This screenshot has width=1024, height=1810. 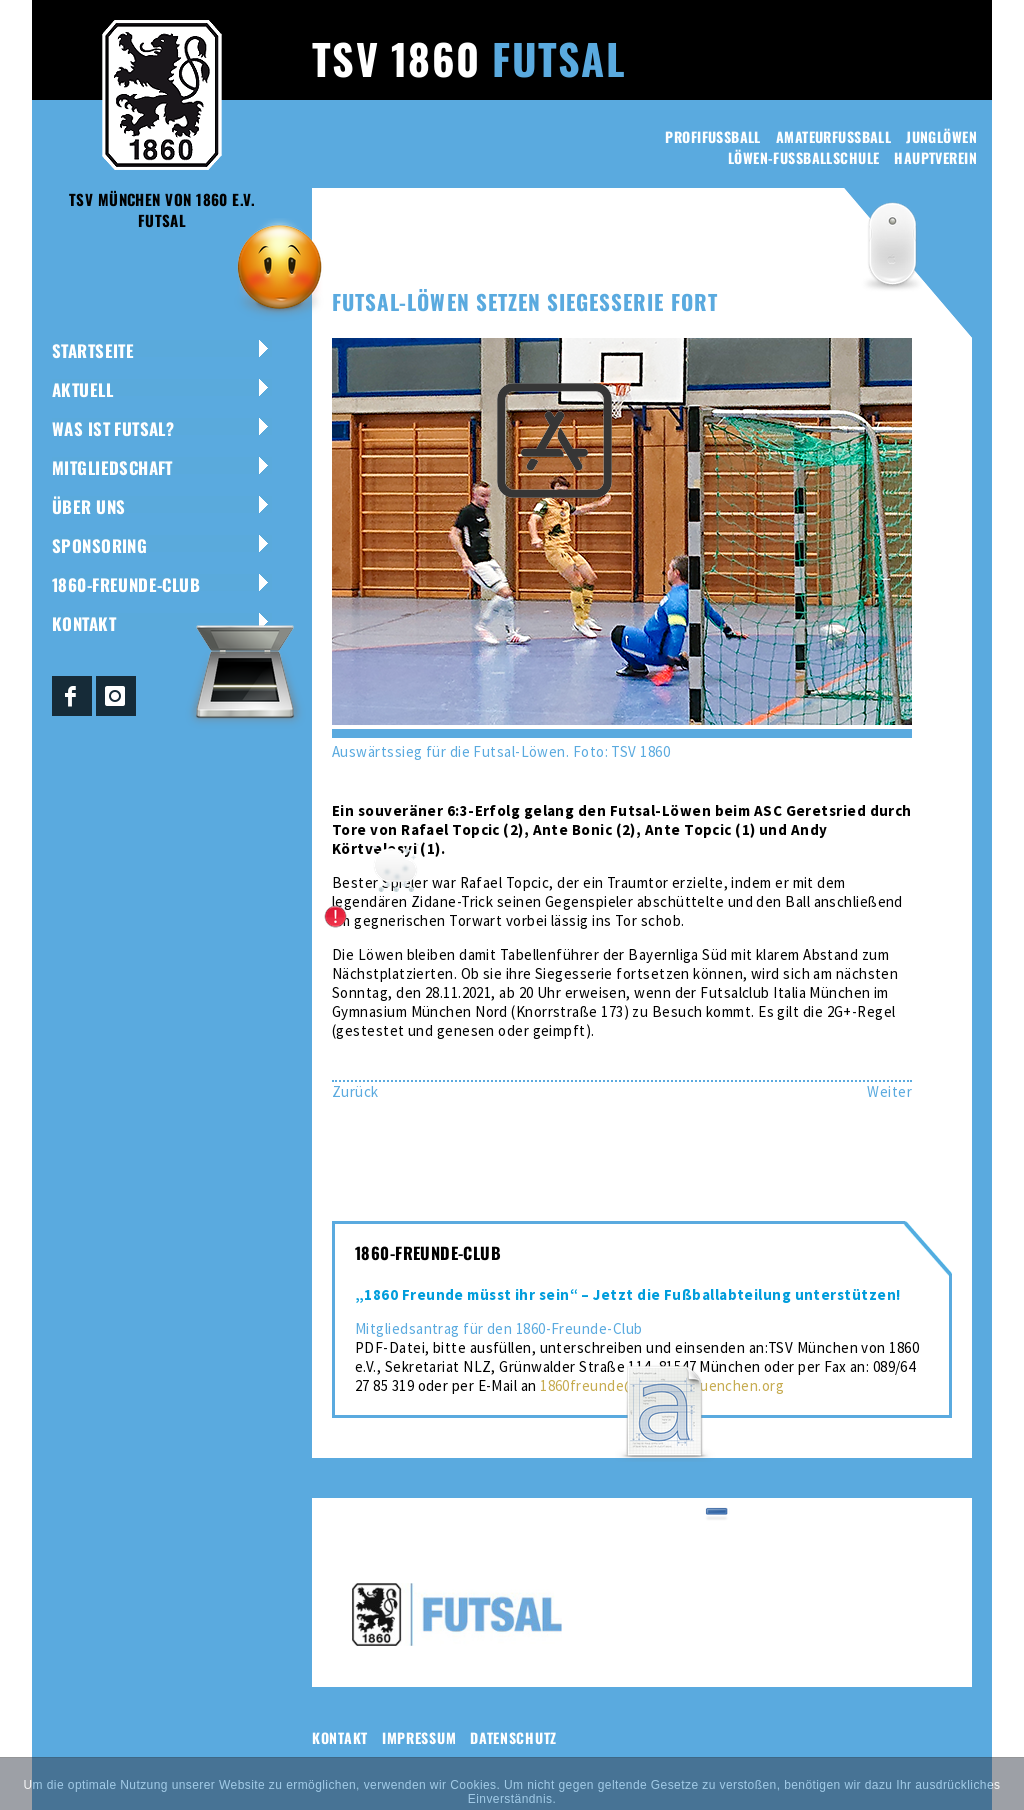 I want to click on remove an item from a list, so click(x=716, y=1512).